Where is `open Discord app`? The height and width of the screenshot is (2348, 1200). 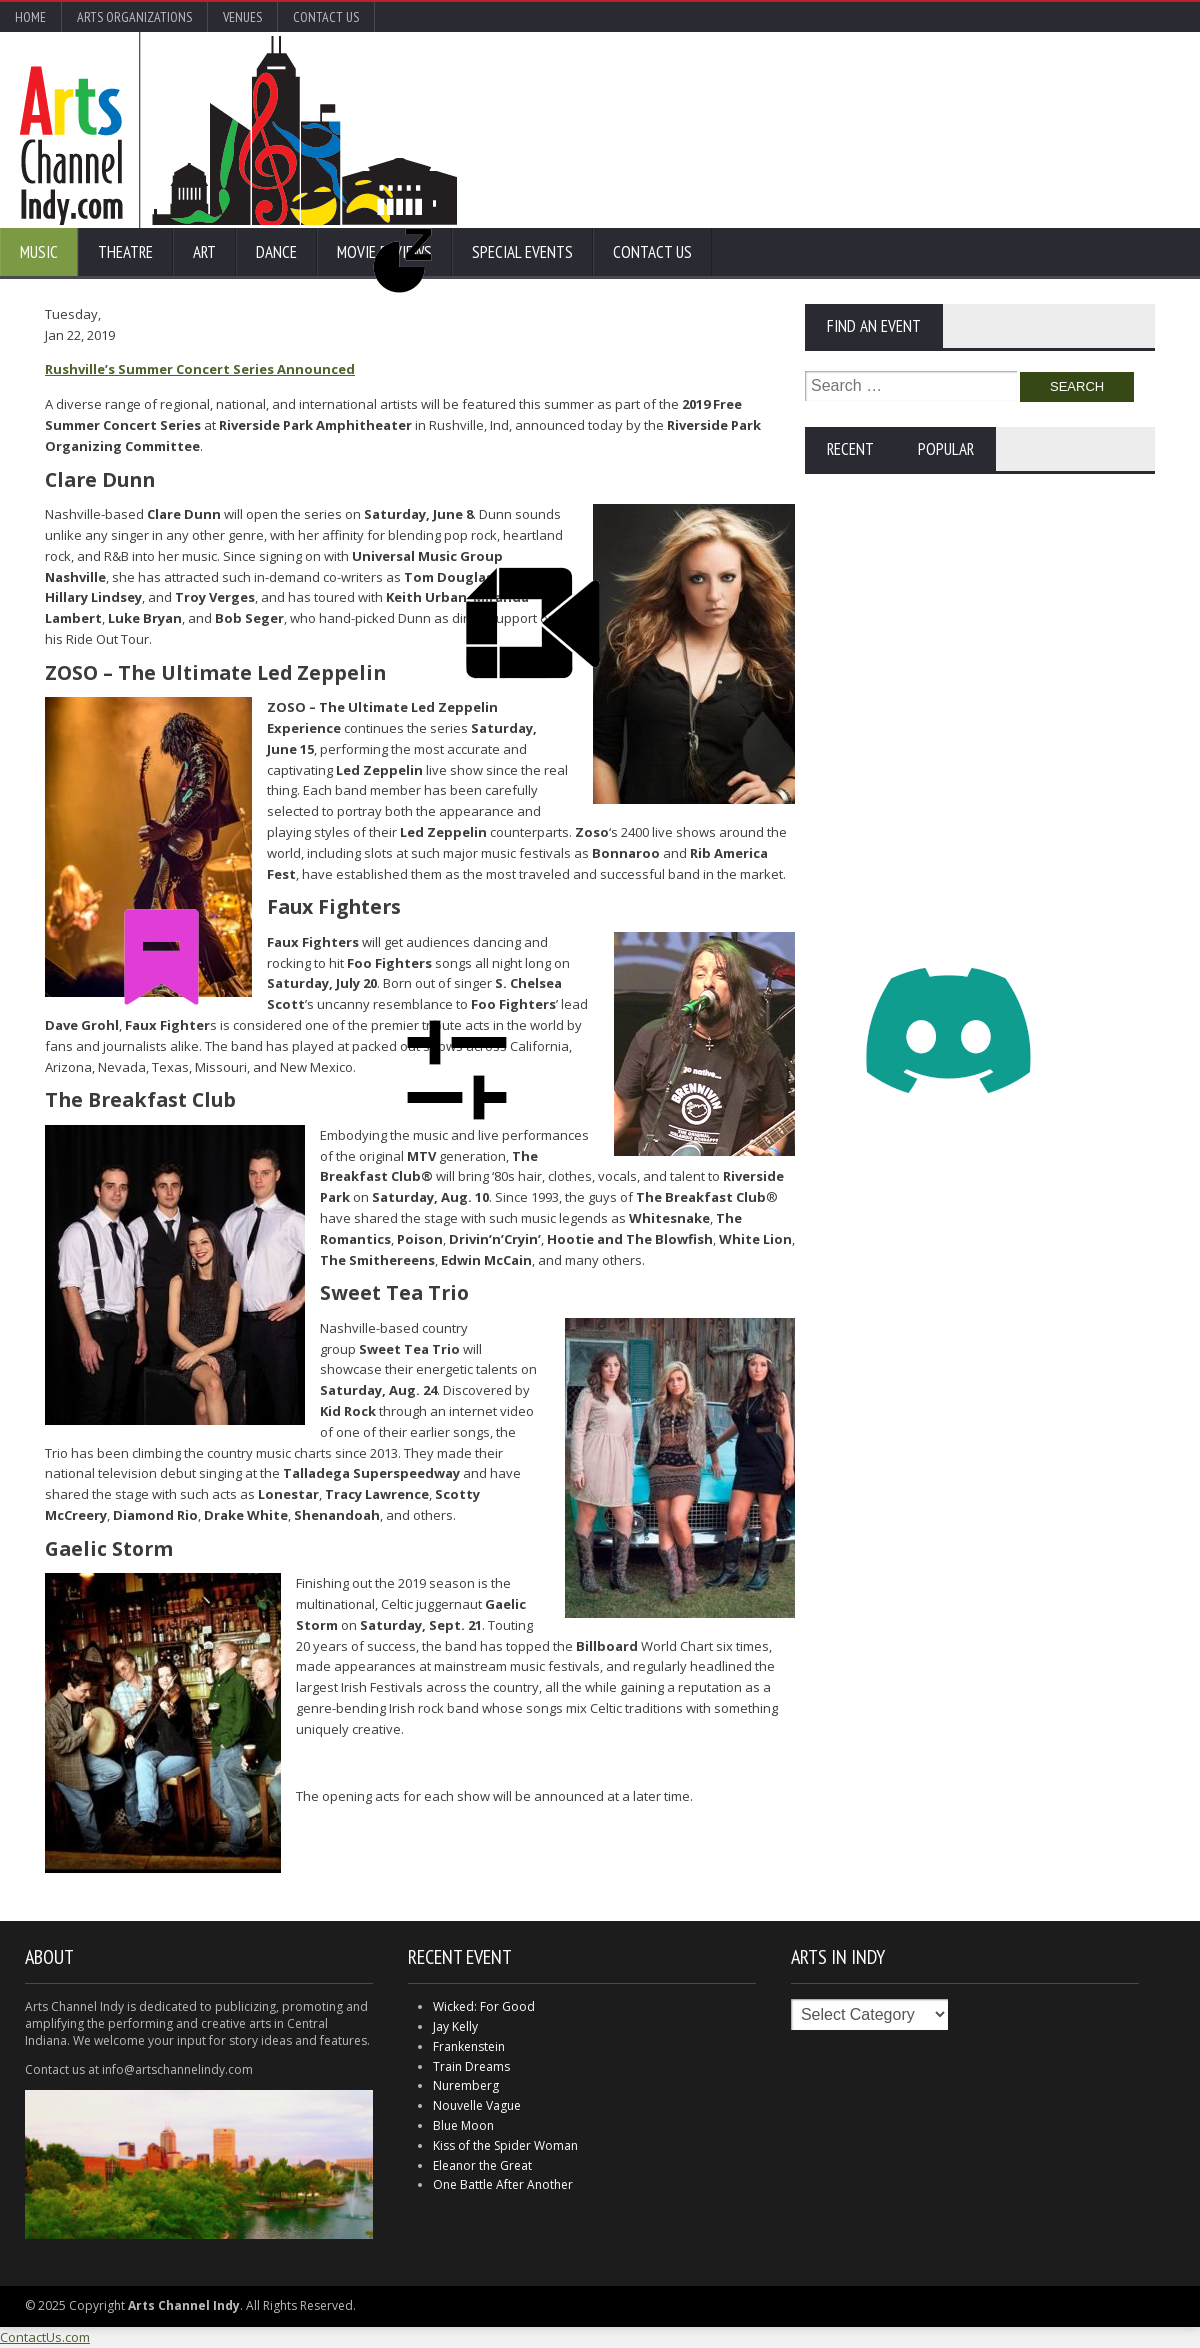
open Discord app is located at coordinates (948, 1030).